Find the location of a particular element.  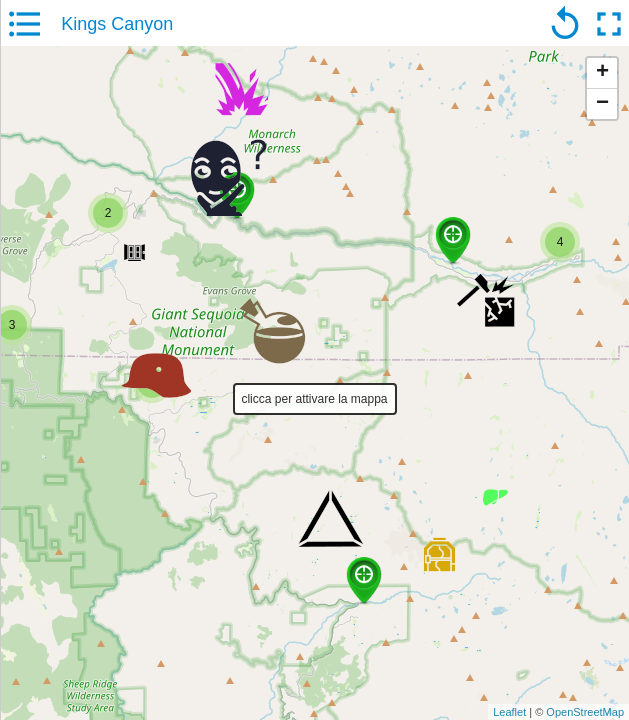

view liver health information is located at coordinates (495, 497).